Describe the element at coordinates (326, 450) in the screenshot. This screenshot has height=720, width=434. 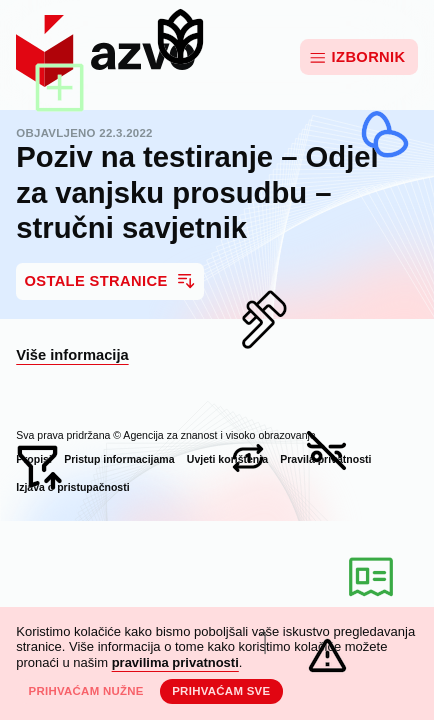
I see `skateboarding not allowed in this area` at that location.